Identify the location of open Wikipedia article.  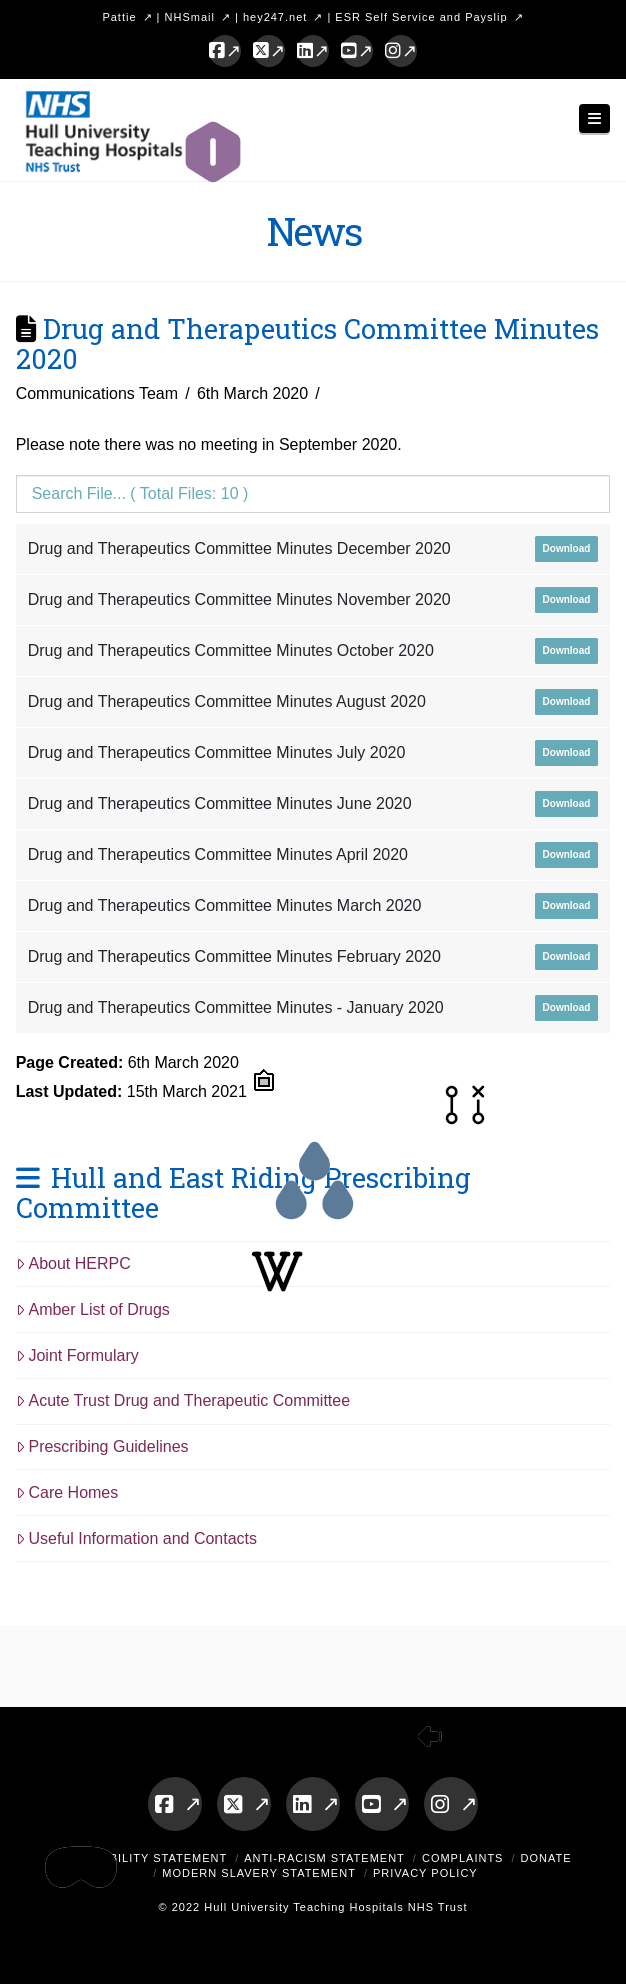
(276, 1271).